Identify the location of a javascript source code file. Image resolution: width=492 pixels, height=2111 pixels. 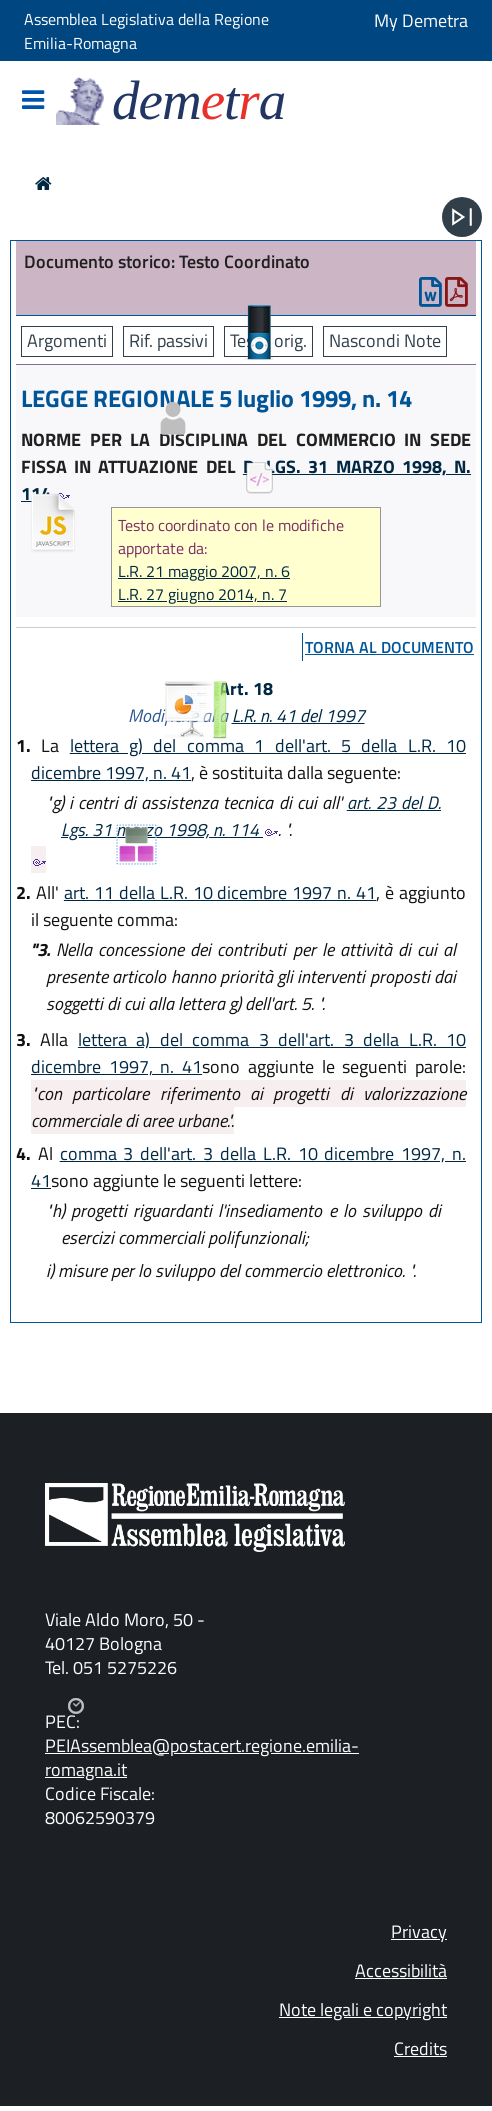
(53, 523).